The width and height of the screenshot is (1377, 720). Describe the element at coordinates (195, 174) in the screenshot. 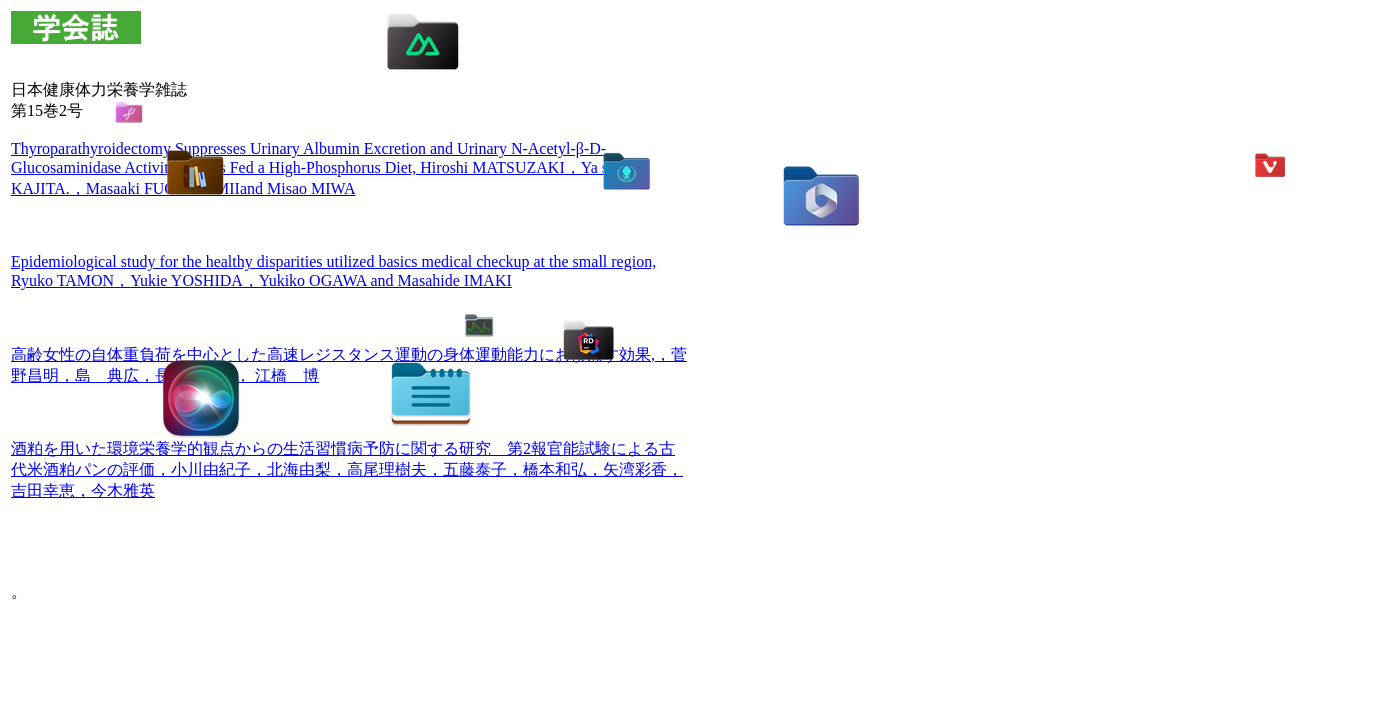

I see `open calibre e-book library folder` at that location.